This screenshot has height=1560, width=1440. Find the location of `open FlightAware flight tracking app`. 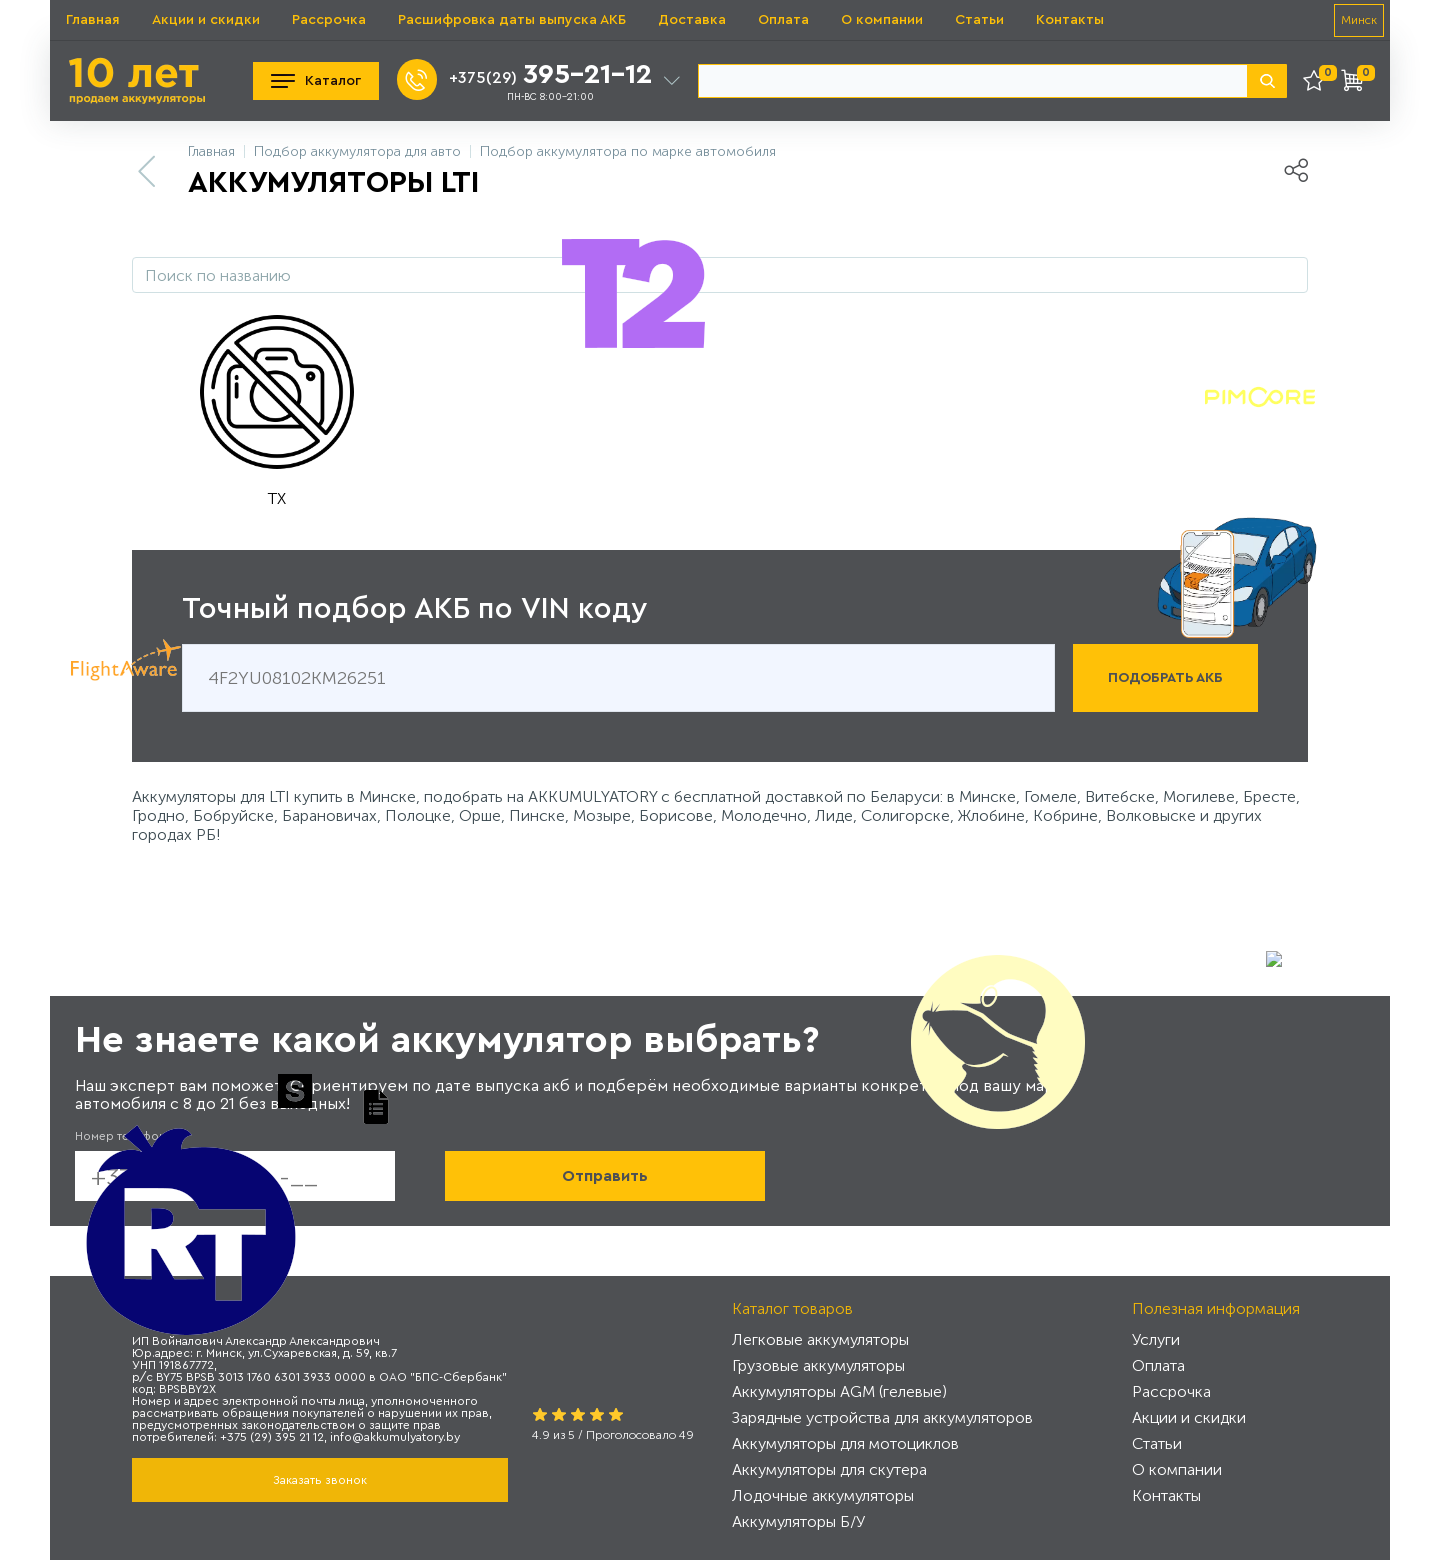

open FlightAware flight tracking app is located at coordinates (126, 660).